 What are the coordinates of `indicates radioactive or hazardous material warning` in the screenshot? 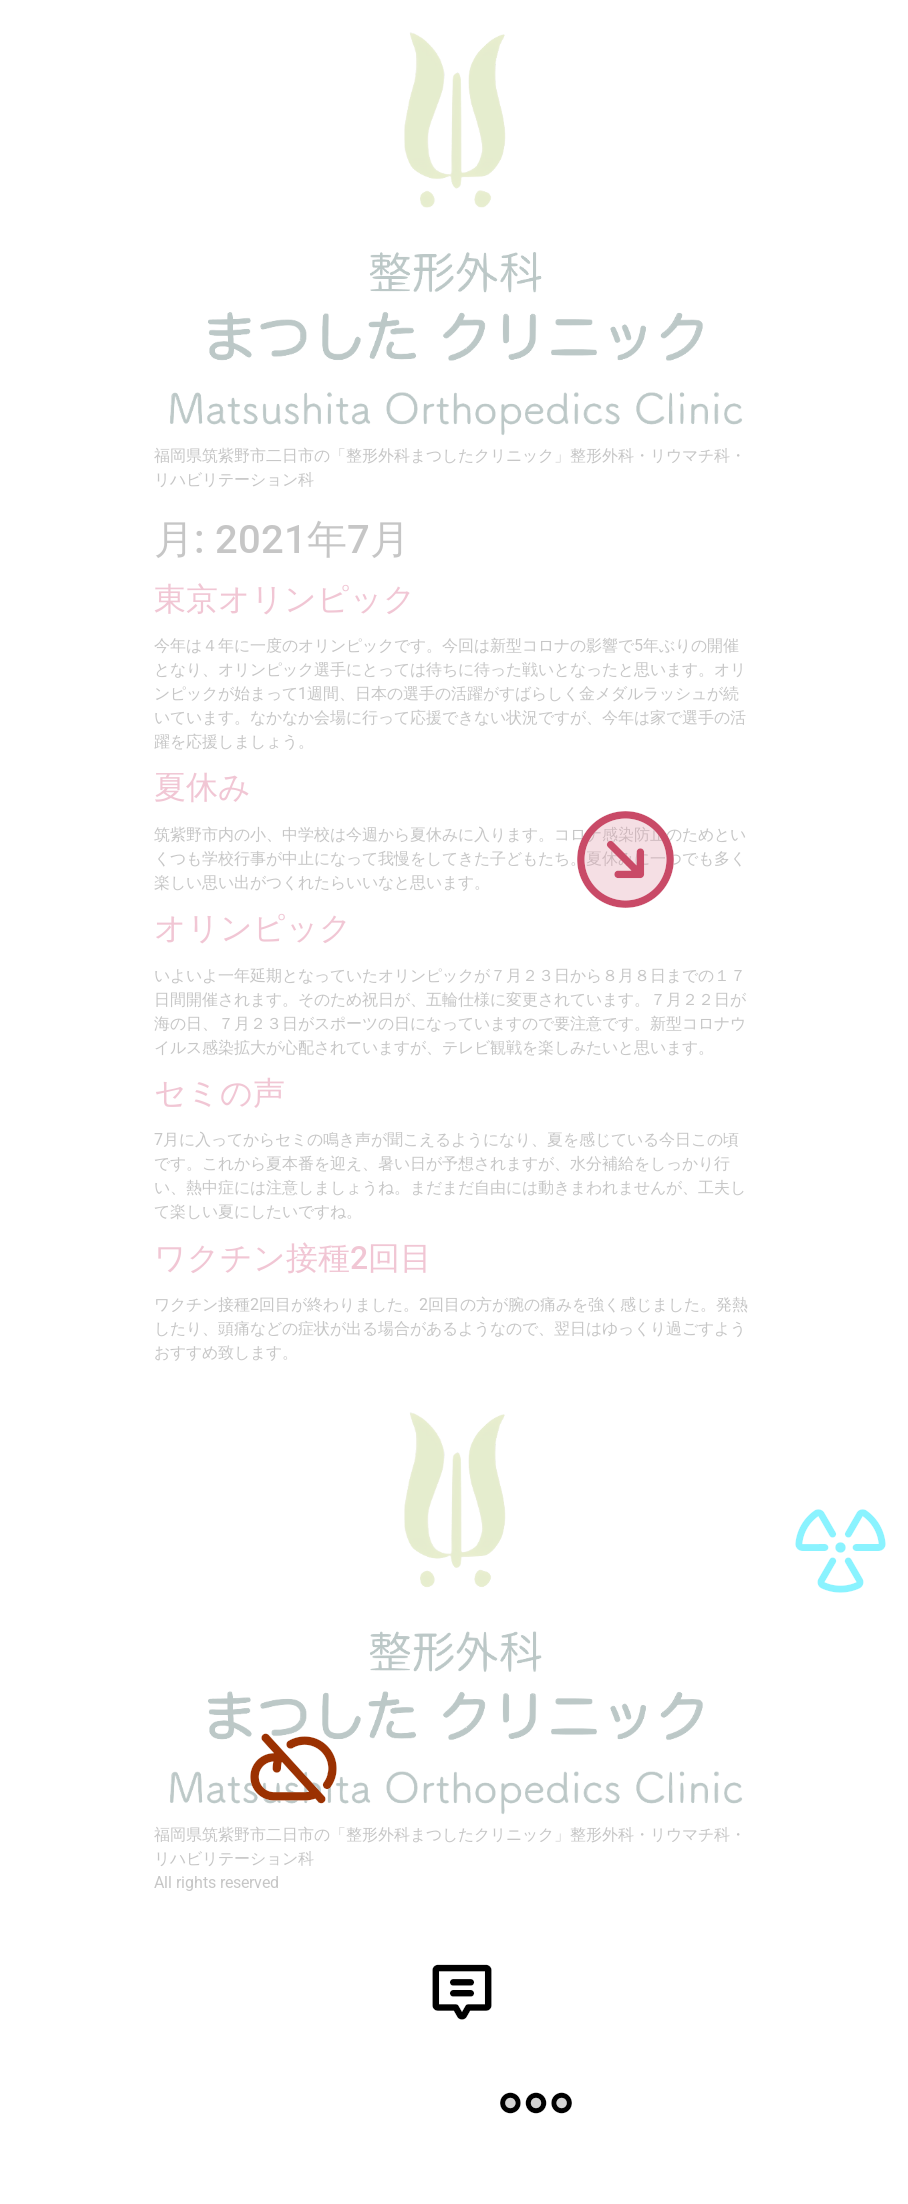 It's located at (840, 1547).